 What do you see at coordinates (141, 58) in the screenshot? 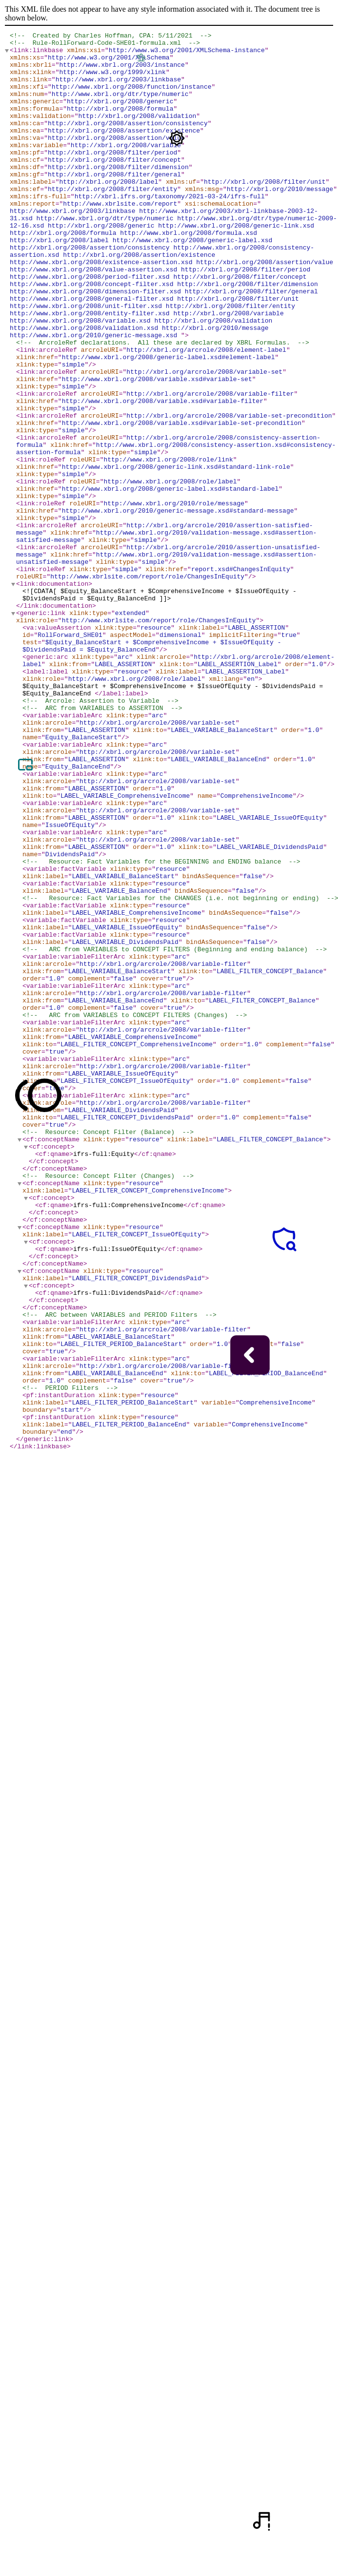
I see `indicates desert or arid climate theme` at bounding box center [141, 58].